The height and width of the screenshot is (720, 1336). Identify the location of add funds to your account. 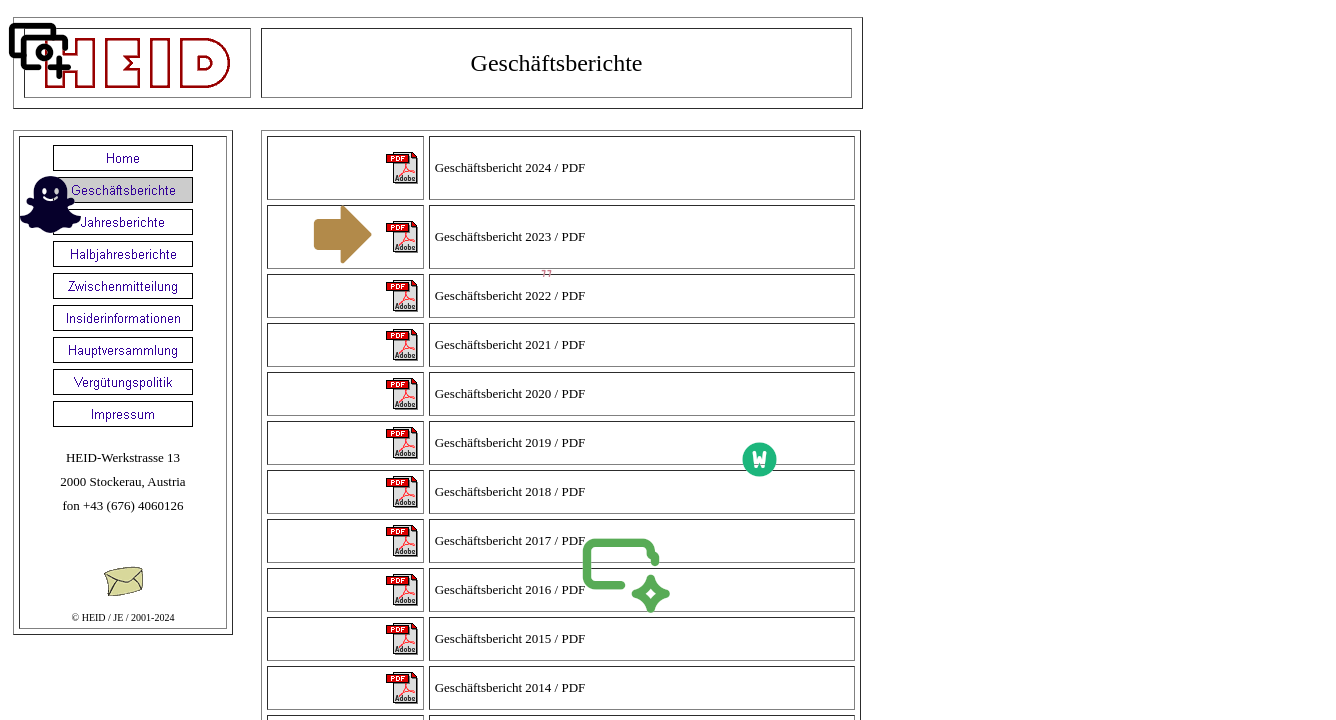
(38, 46).